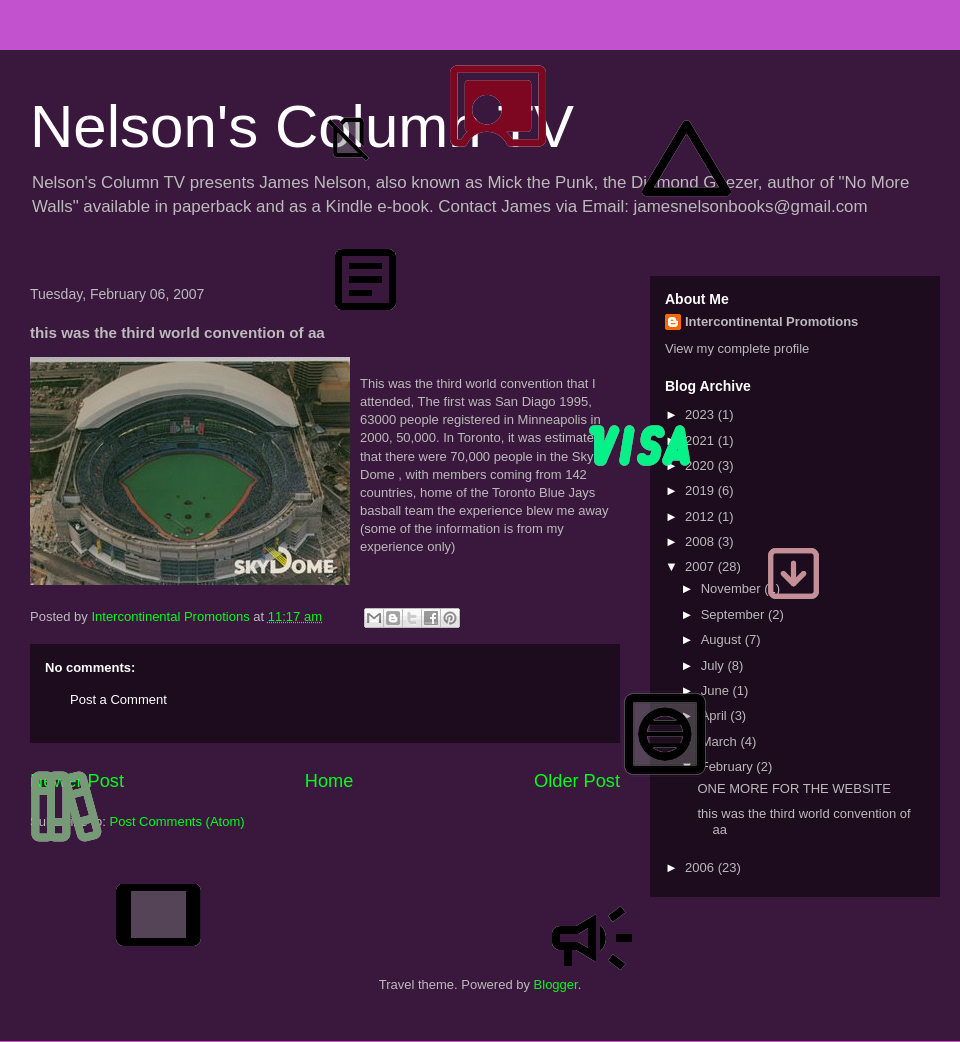 The height and width of the screenshot is (1042, 960). I want to click on start a new campaign or announcement, so click(592, 938).